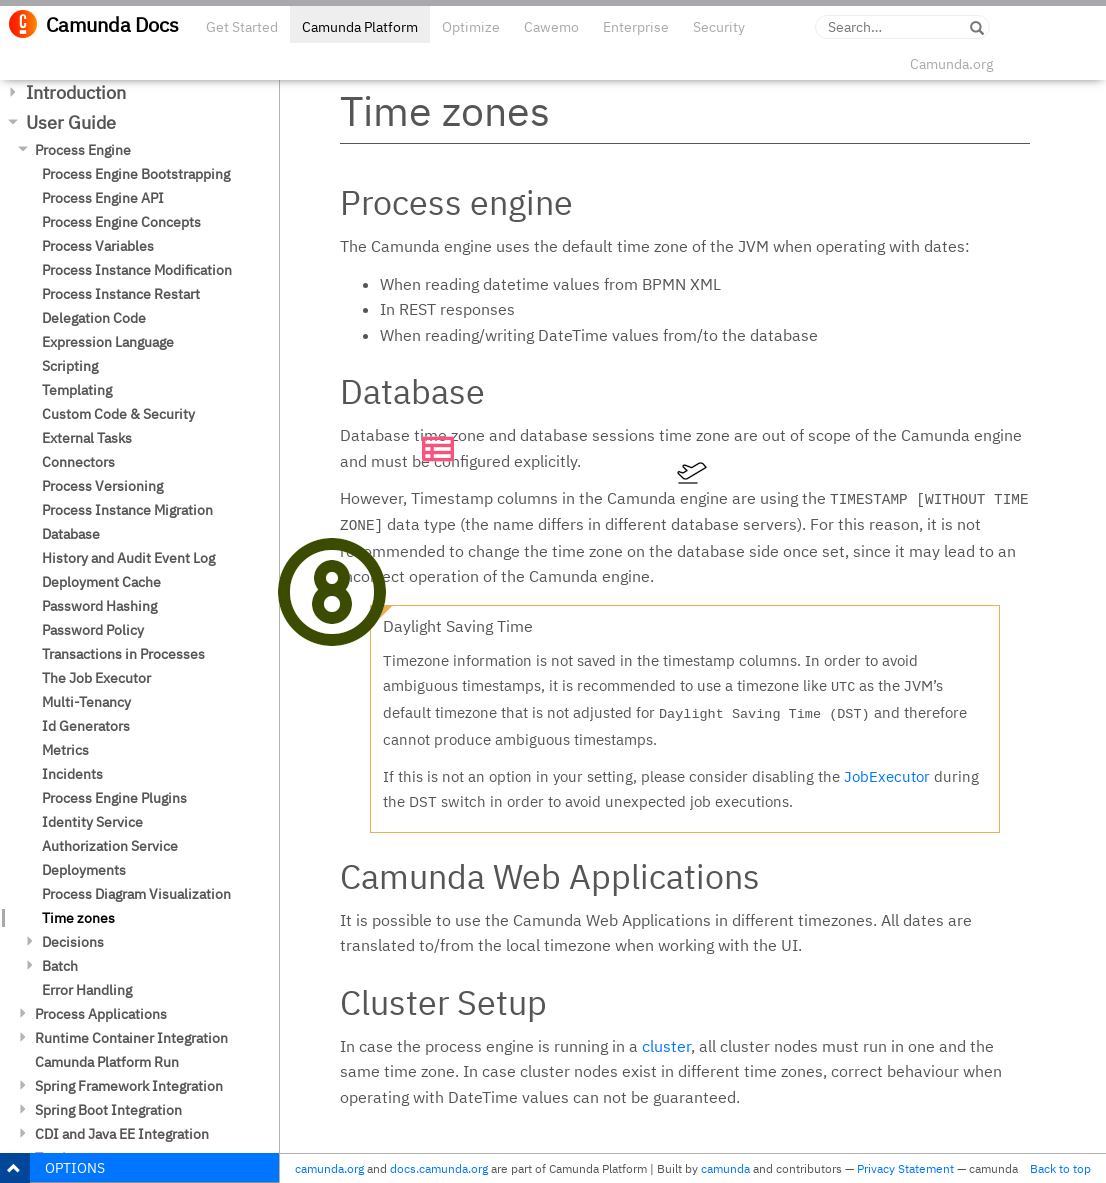  I want to click on view data in table format, so click(438, 449).